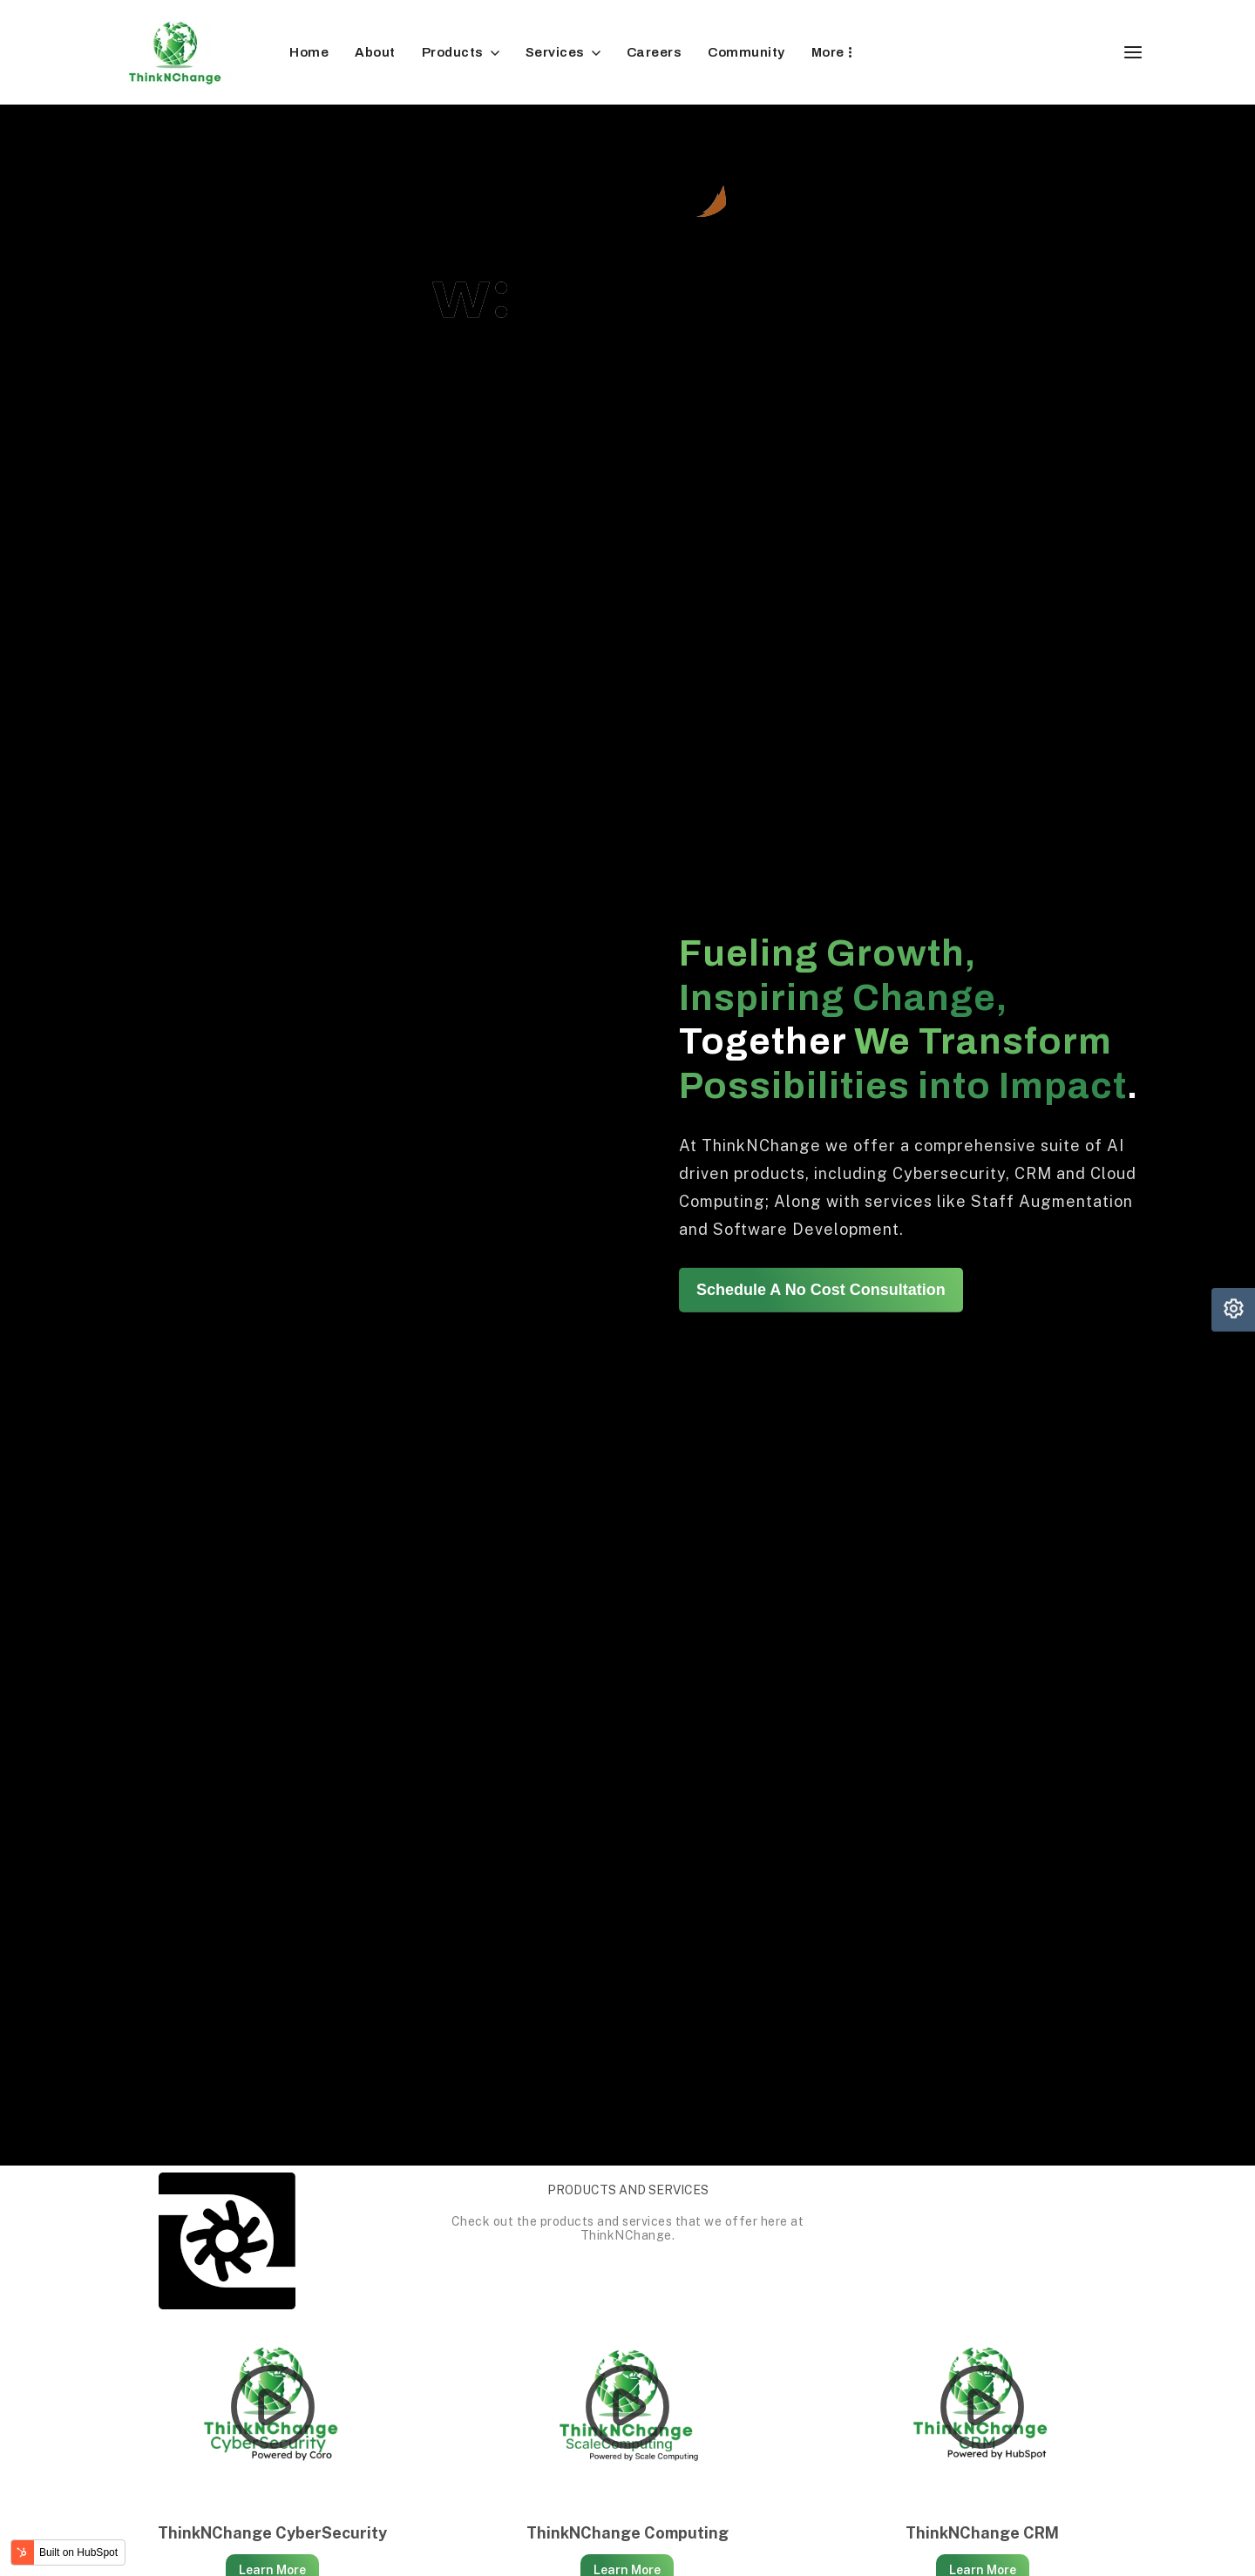  Describe the element at coordinates (227, 2240) in the screenshot. I see `turbo build system logo` at that location.